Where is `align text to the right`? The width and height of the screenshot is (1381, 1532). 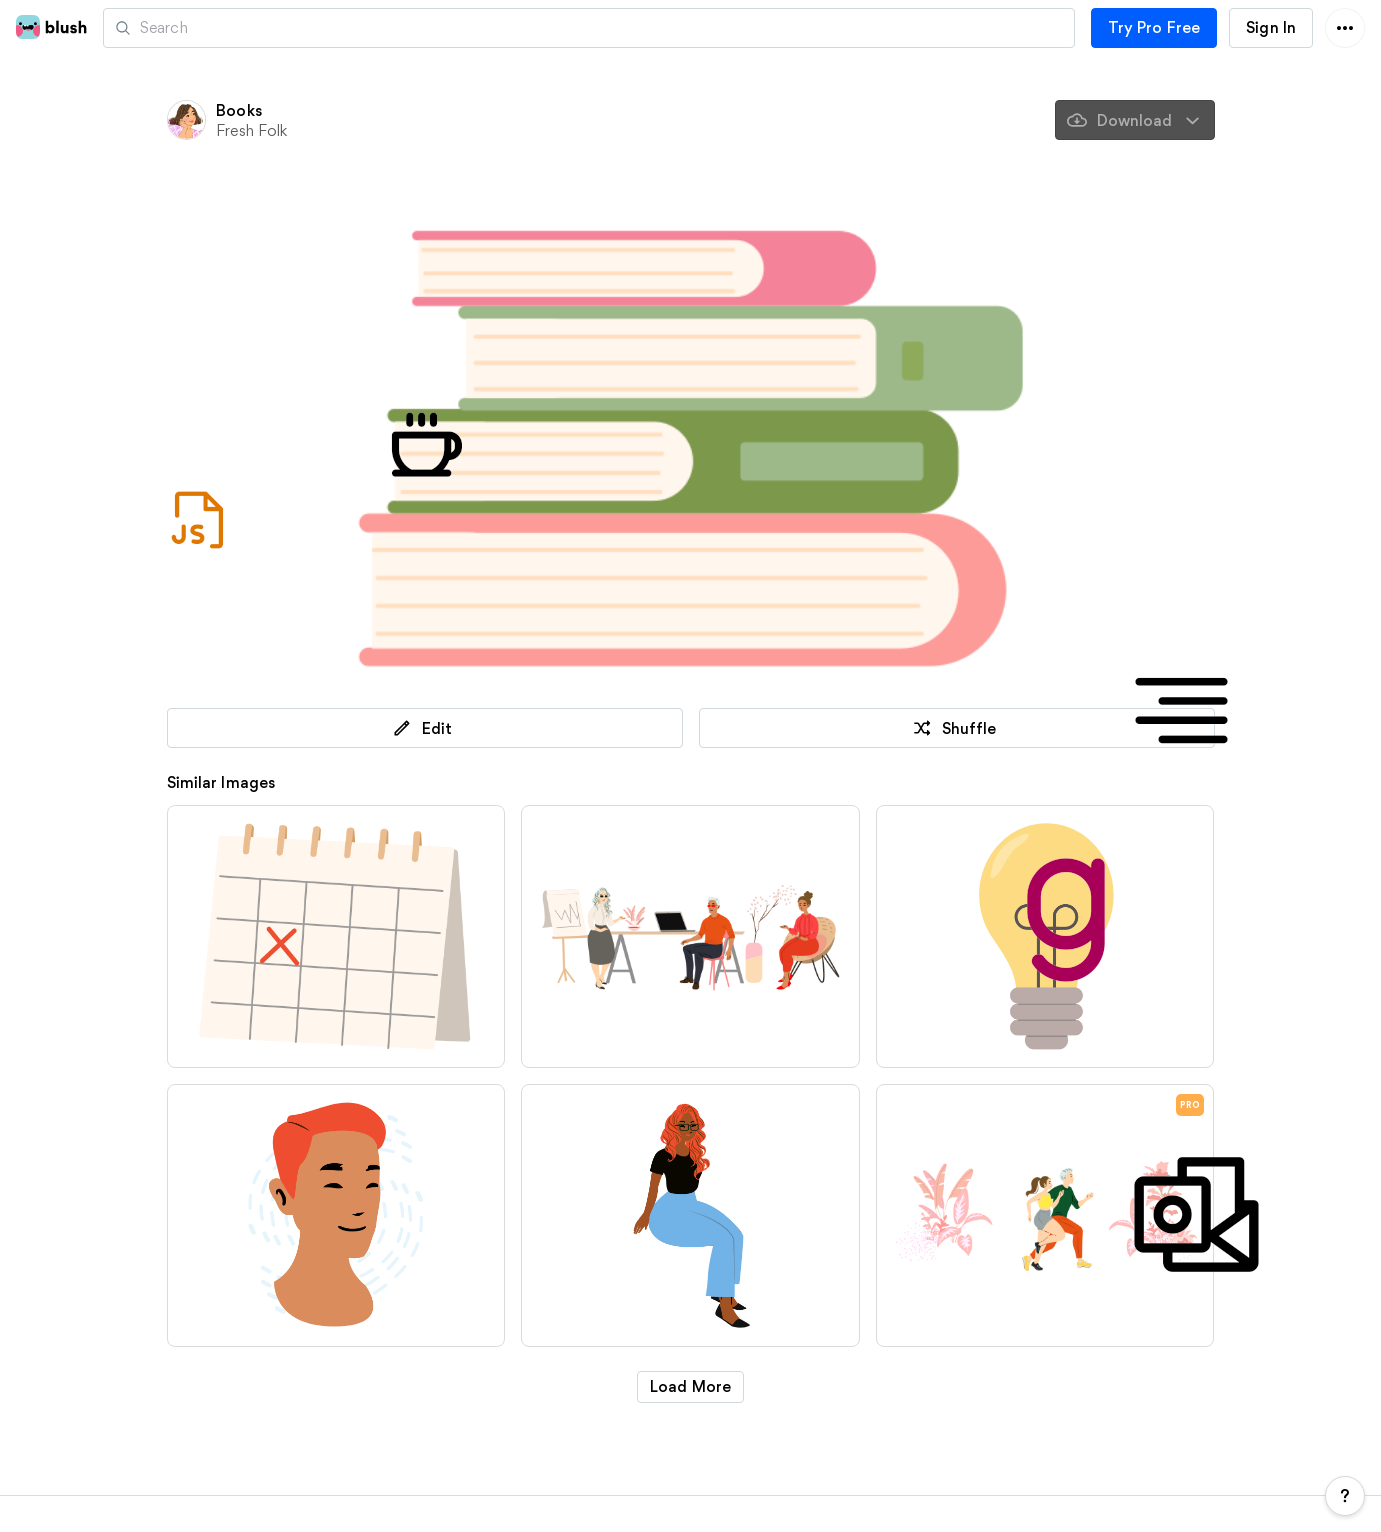 align text to the right is located at coordinates (1181, 712).